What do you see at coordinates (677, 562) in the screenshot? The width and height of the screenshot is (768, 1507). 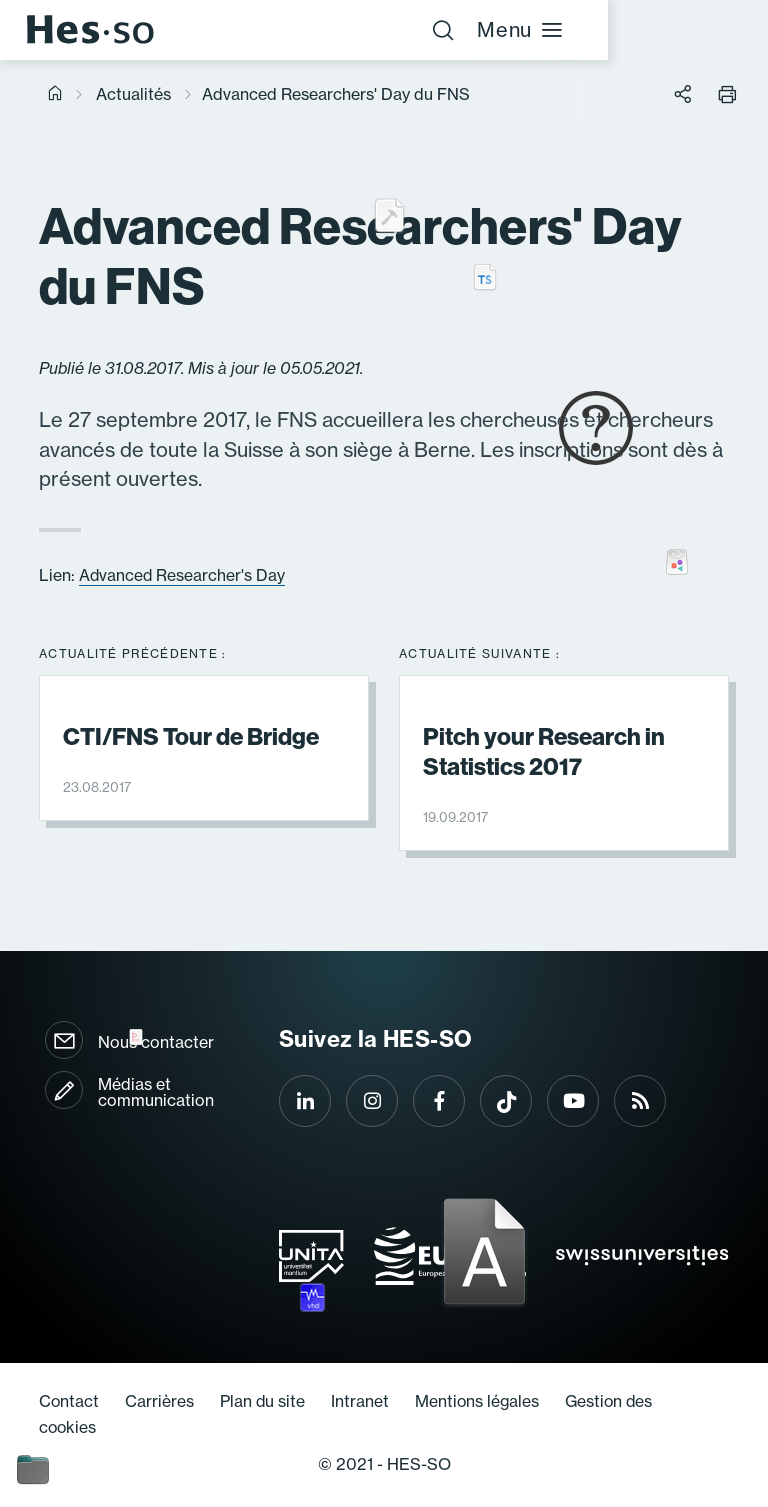 I see `open the software center to browse and install apps` at bounding box center [677, 562].